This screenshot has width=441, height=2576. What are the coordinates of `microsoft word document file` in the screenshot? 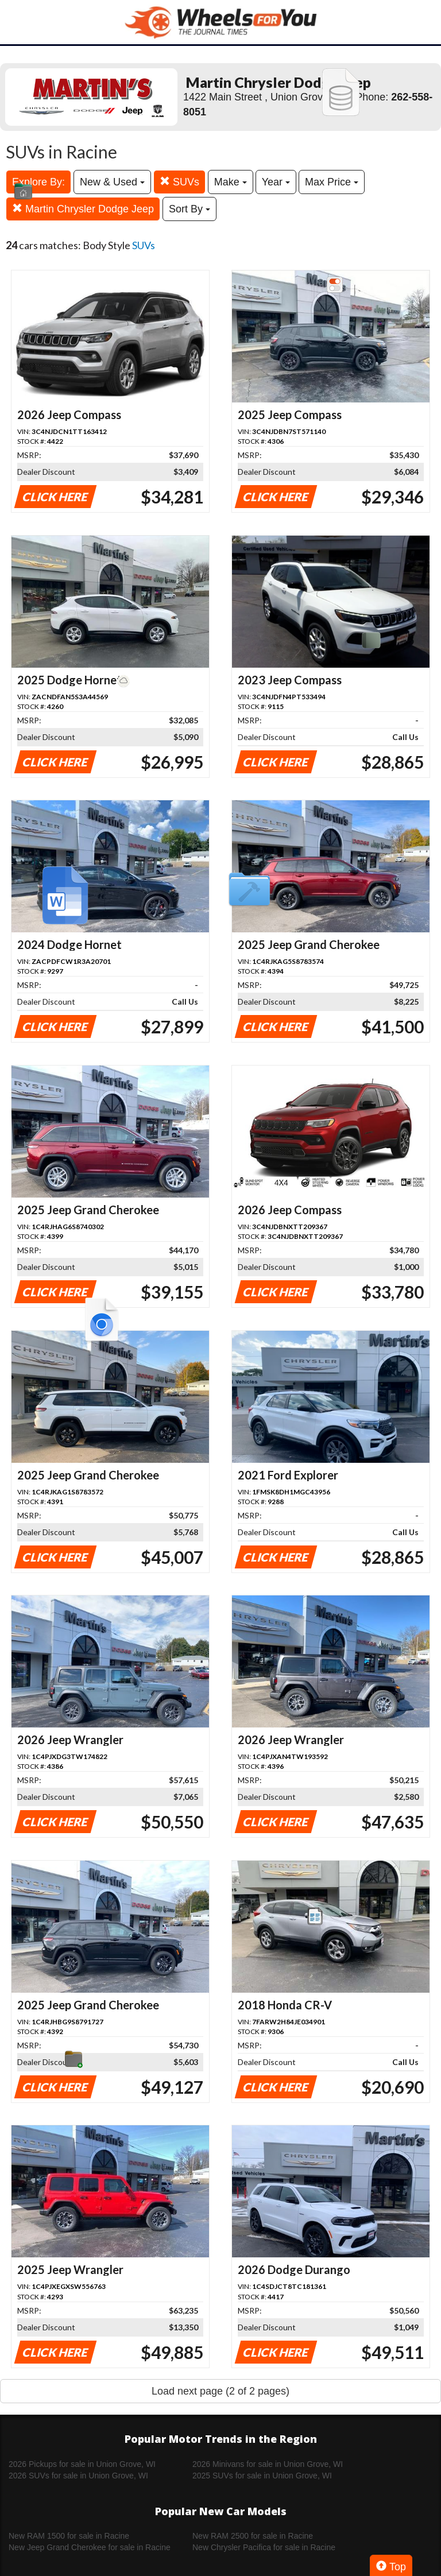 It's located at (65, 895).